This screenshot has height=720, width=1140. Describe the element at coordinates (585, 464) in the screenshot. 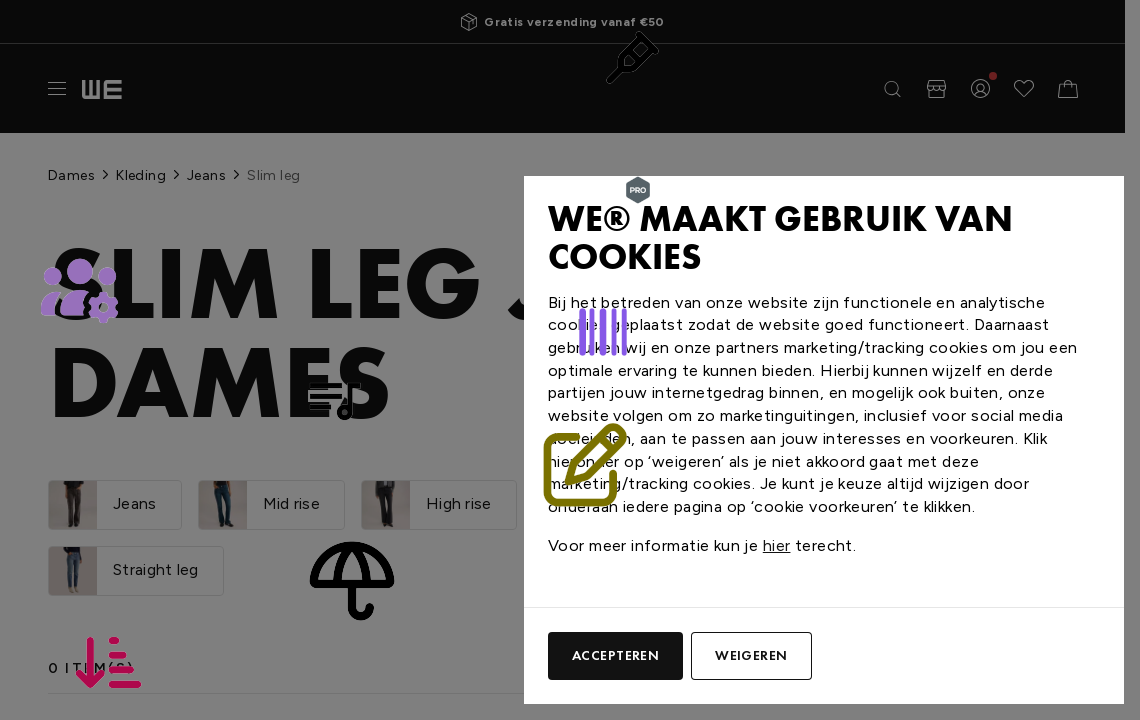

I see `edit or compose a new document` at that location.